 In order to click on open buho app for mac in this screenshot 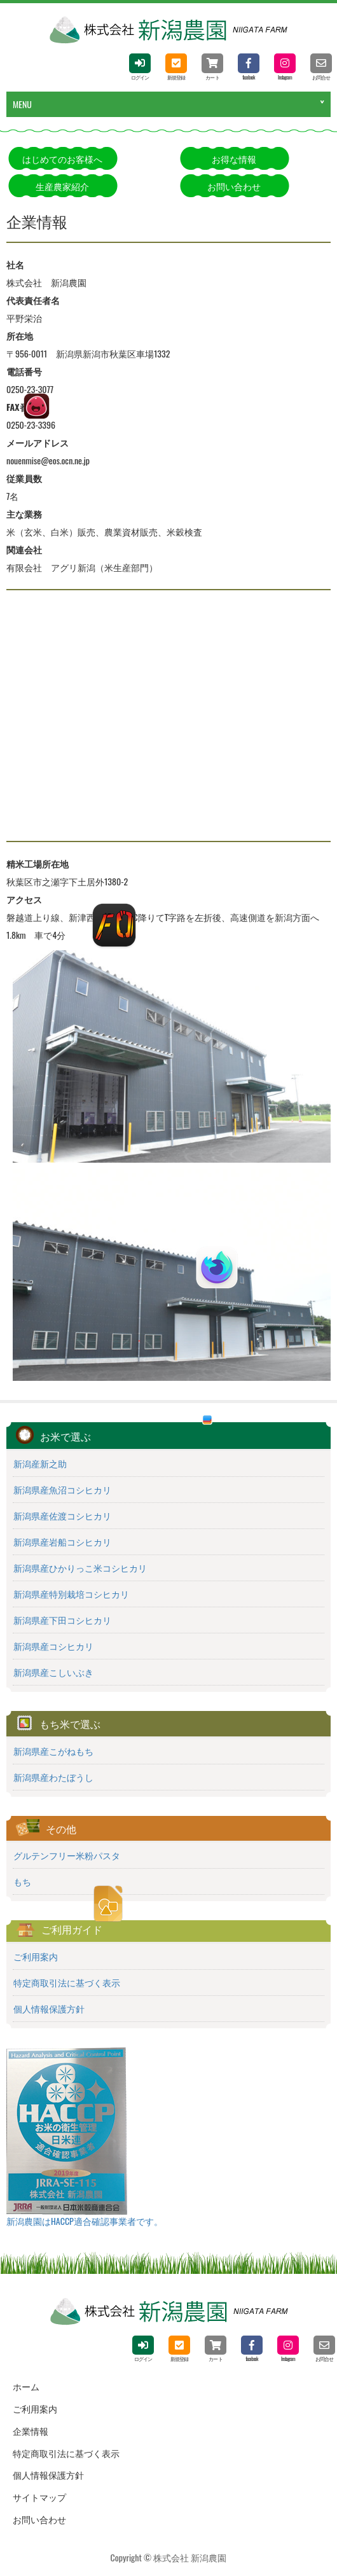, I will do `click(207, 1420)`.